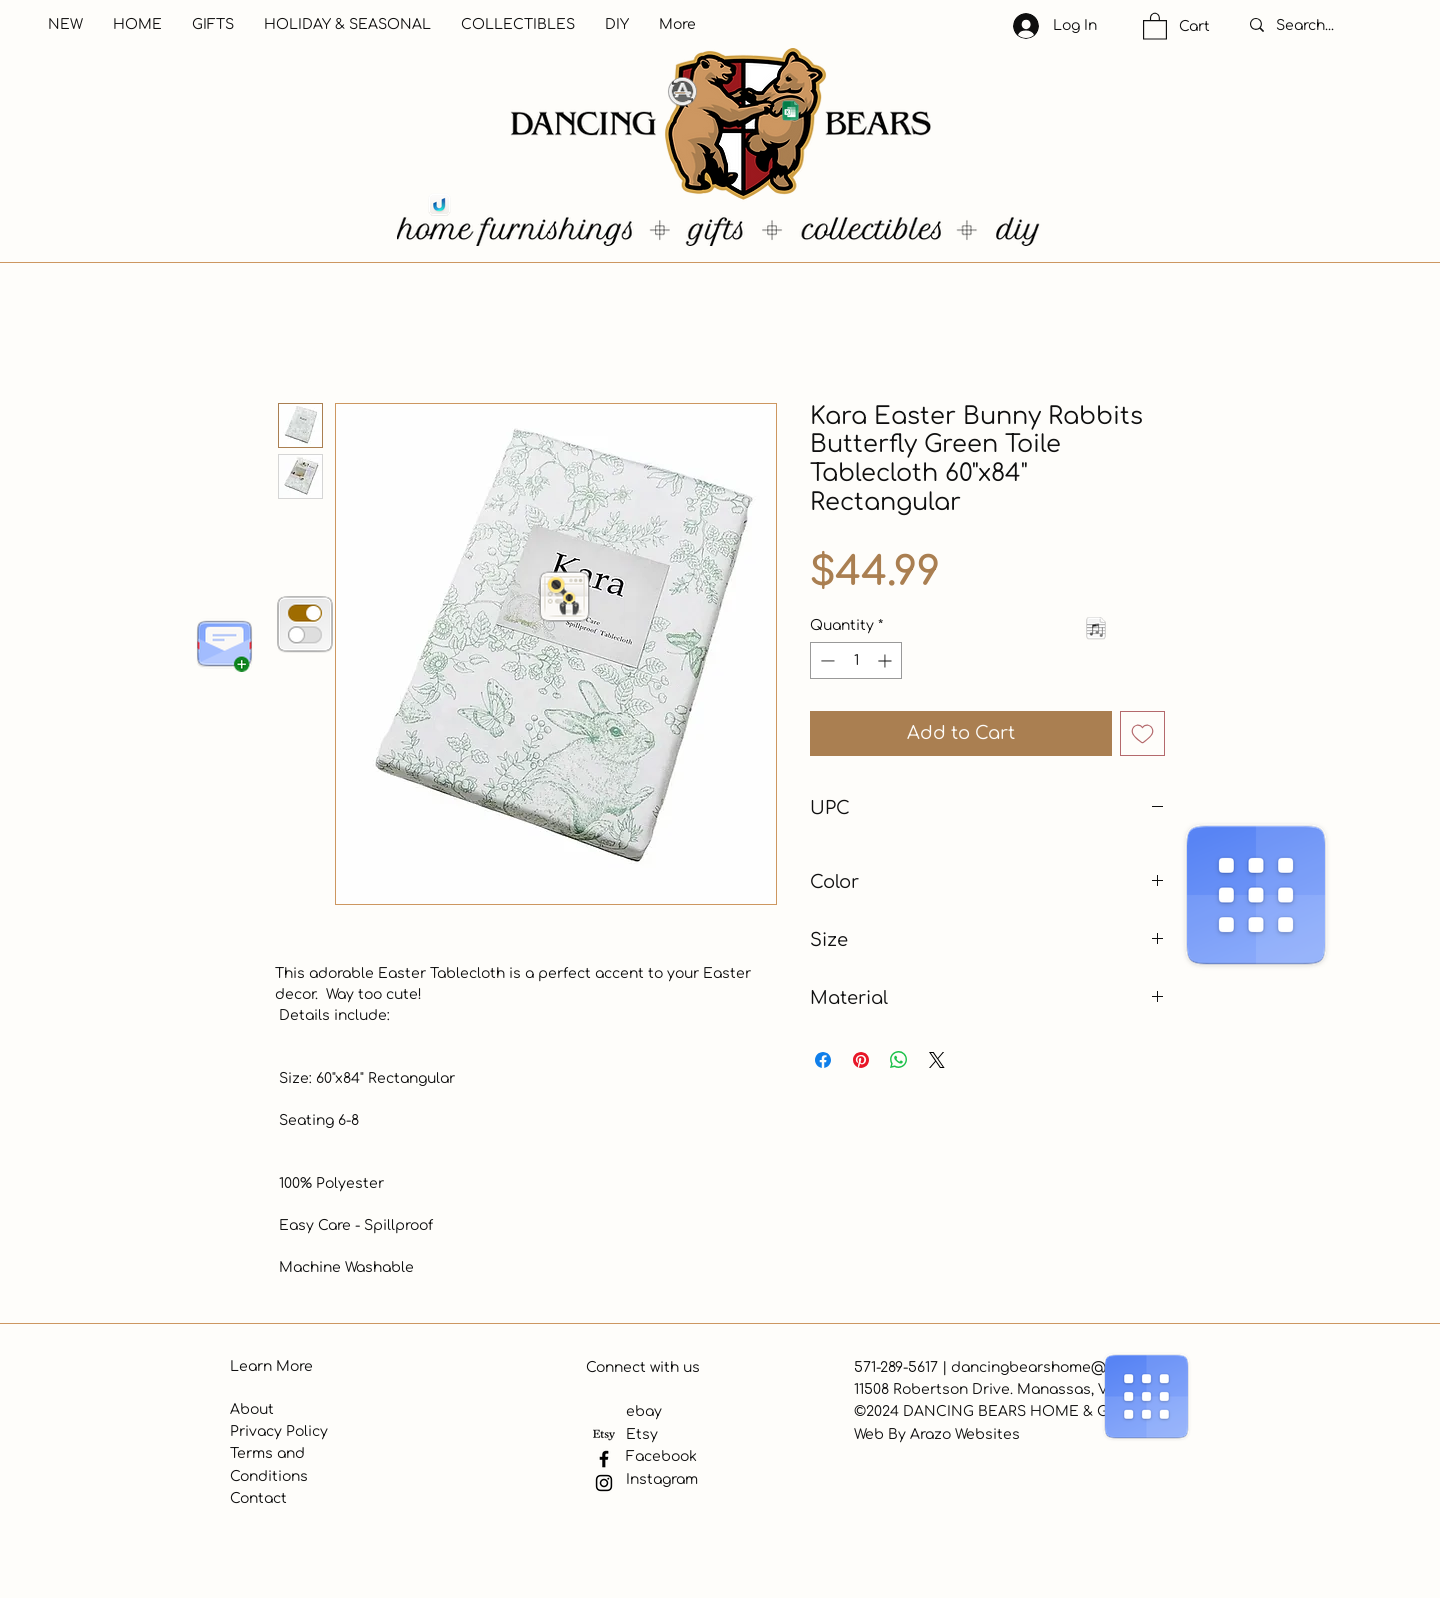 This screenshot has height=1598, width=1440. Describe the element at coordinates (224, 643) in the screenshot. I see `compose a new email message` at that location.